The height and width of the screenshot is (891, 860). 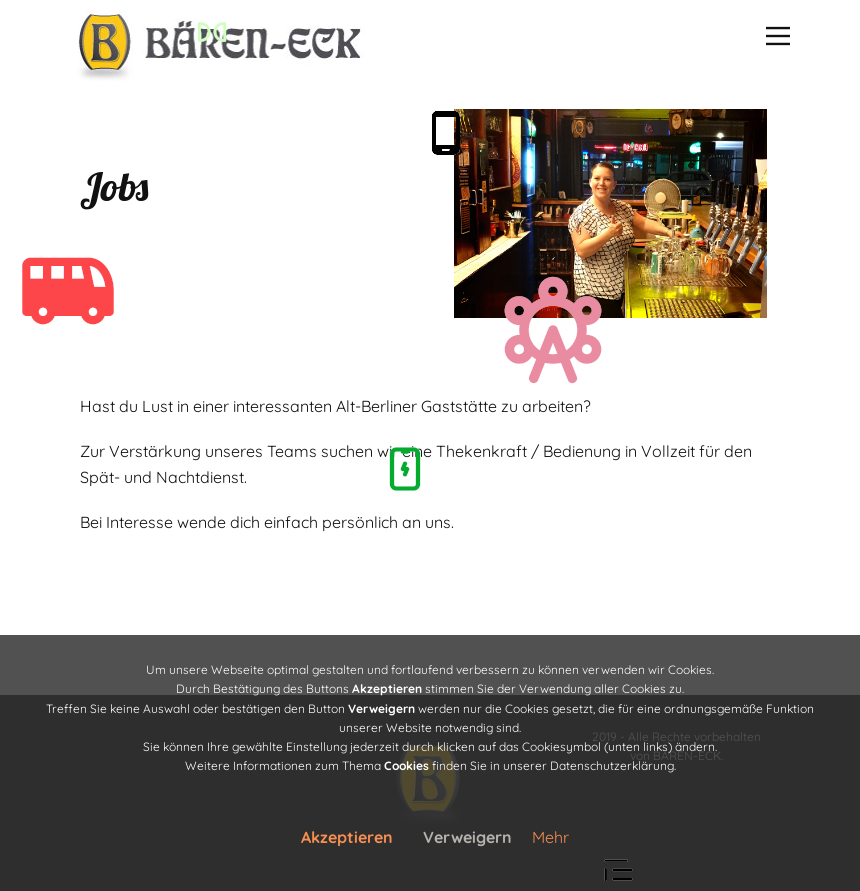 I want to click on insert a block quote, so click(x=618, y=869).